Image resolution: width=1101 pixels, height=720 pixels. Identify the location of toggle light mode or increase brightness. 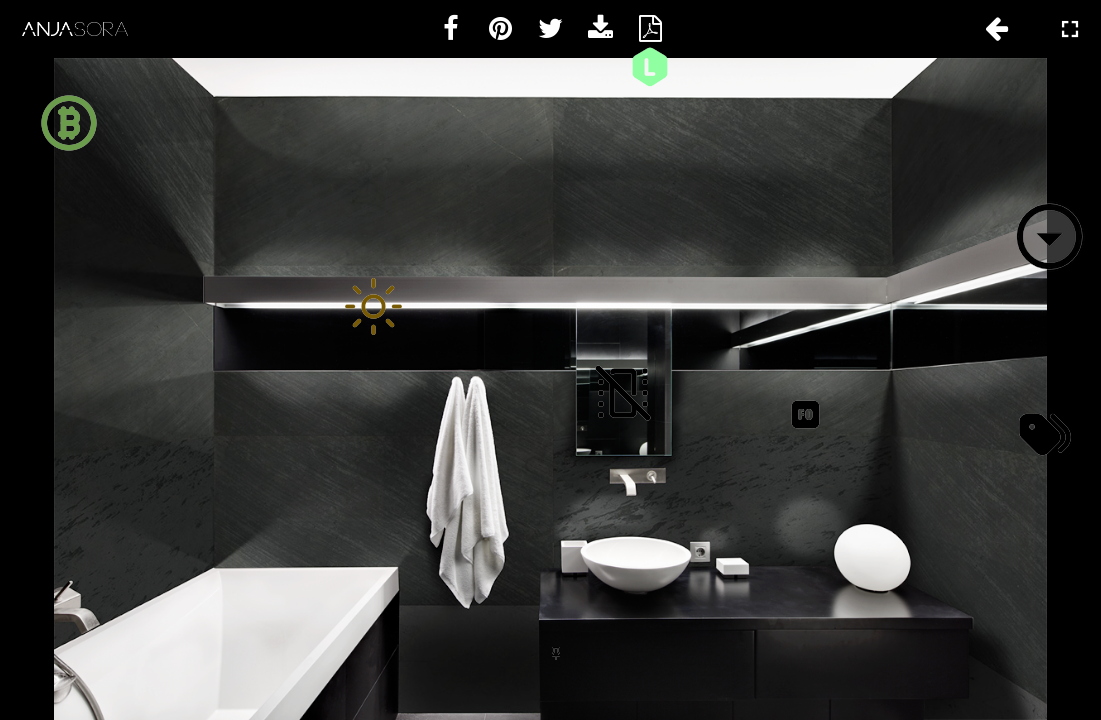
(373, 306).